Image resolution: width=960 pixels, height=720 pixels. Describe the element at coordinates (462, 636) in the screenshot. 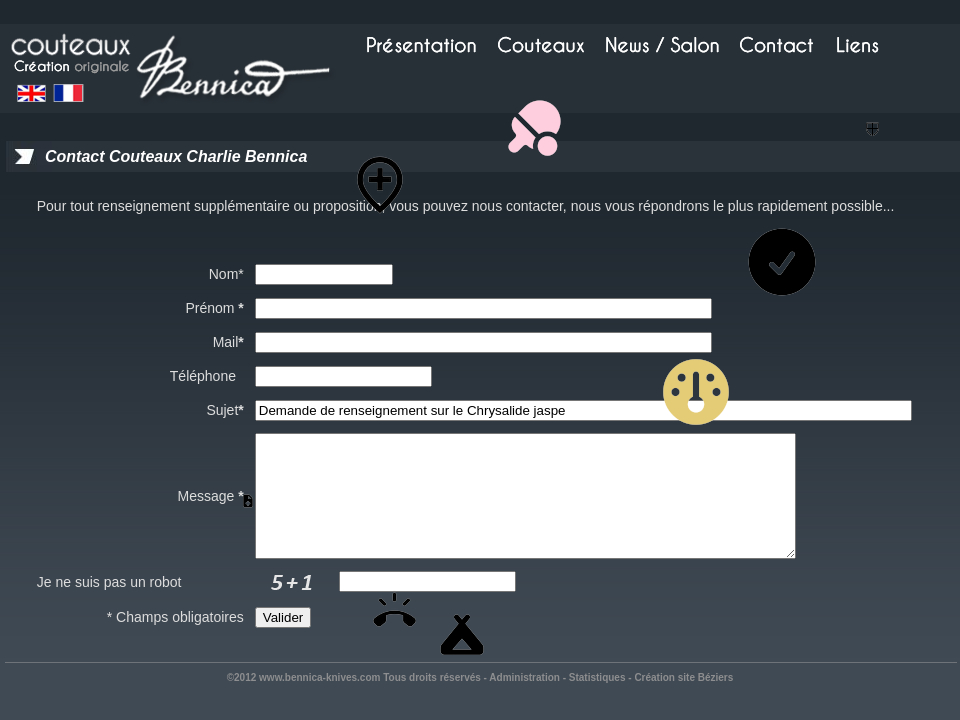

I see `find nearby campgrounds or camping sites` at that location.